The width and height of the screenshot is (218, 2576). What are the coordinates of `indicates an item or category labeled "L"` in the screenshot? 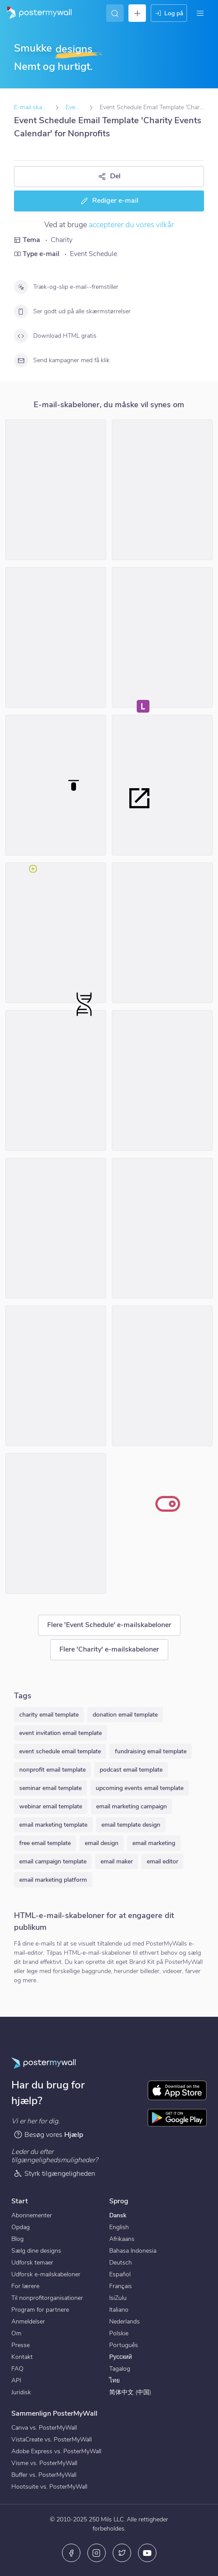 It's located at (143, 706).